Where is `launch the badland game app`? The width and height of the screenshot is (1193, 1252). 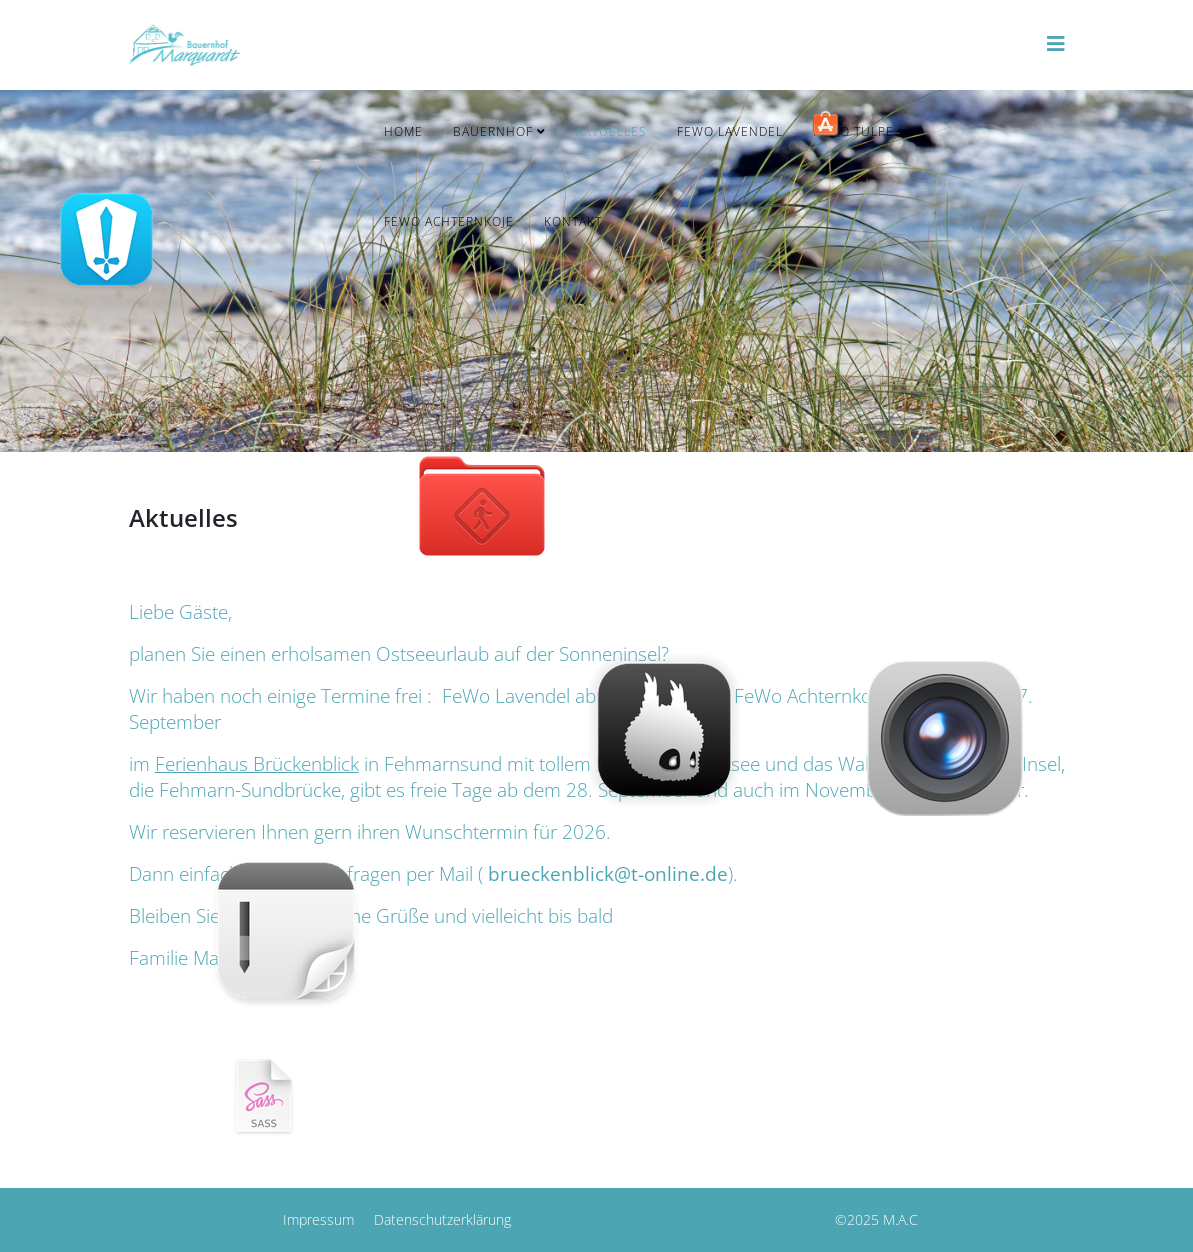 launch the badland game app is located at coordinates (664, 730).